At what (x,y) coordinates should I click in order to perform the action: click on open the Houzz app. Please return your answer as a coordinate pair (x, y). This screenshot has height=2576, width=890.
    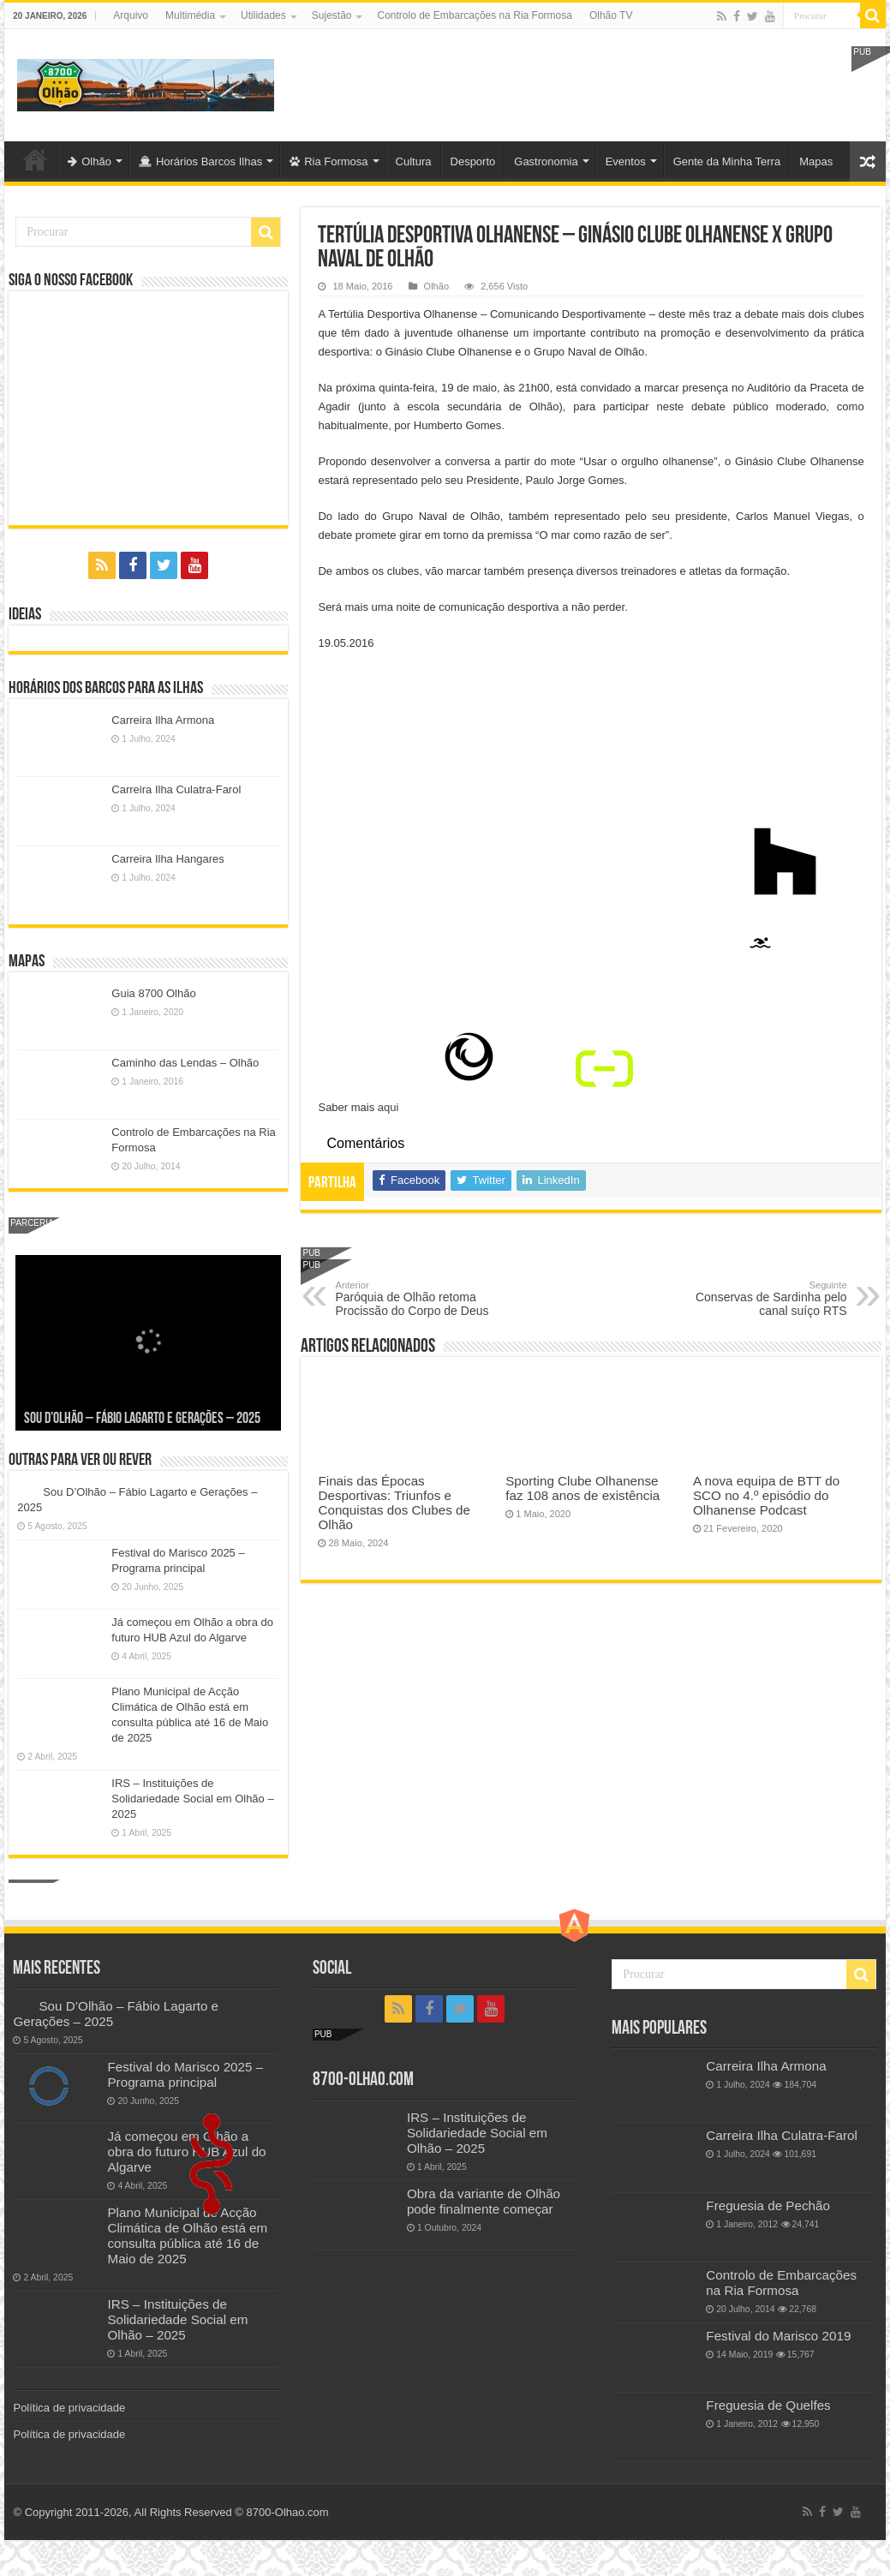
    Looking at the image, I should click on (785, 861).